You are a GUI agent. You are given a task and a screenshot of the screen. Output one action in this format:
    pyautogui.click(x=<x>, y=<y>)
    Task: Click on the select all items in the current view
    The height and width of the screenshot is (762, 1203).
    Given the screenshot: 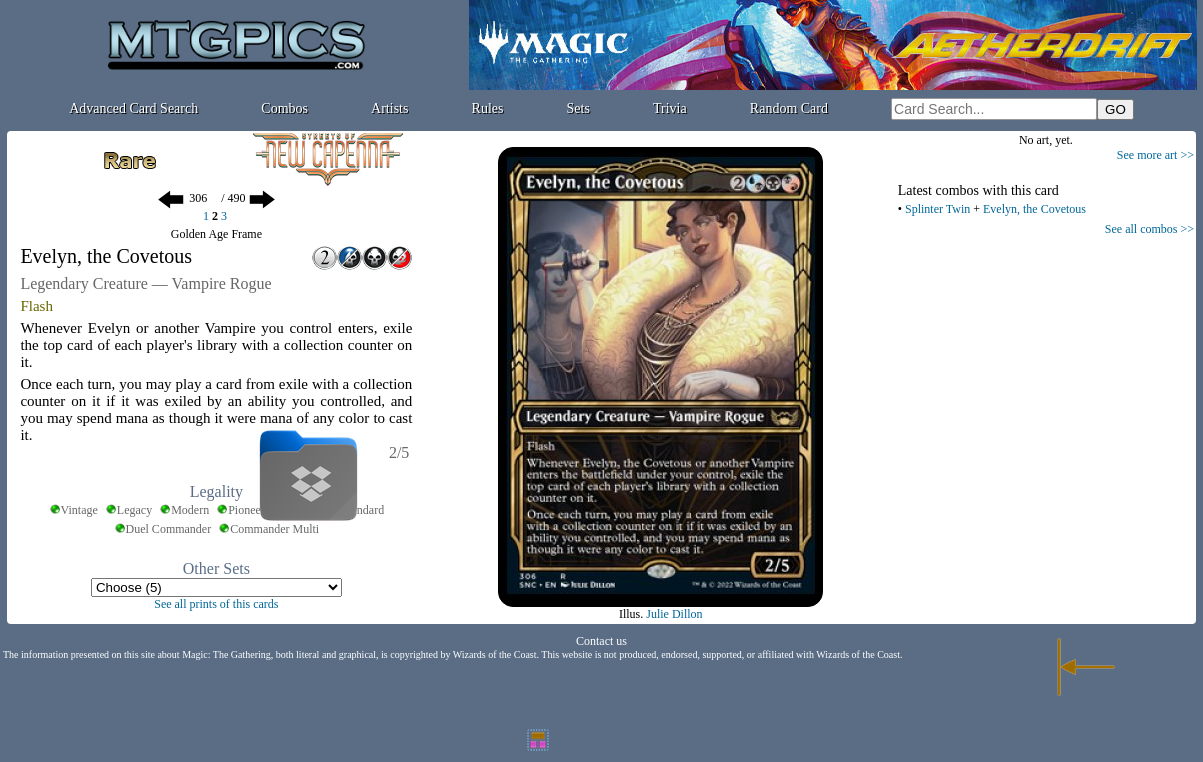 What is the action you would take?
    pyautogui.click(x=538, y=740)
    